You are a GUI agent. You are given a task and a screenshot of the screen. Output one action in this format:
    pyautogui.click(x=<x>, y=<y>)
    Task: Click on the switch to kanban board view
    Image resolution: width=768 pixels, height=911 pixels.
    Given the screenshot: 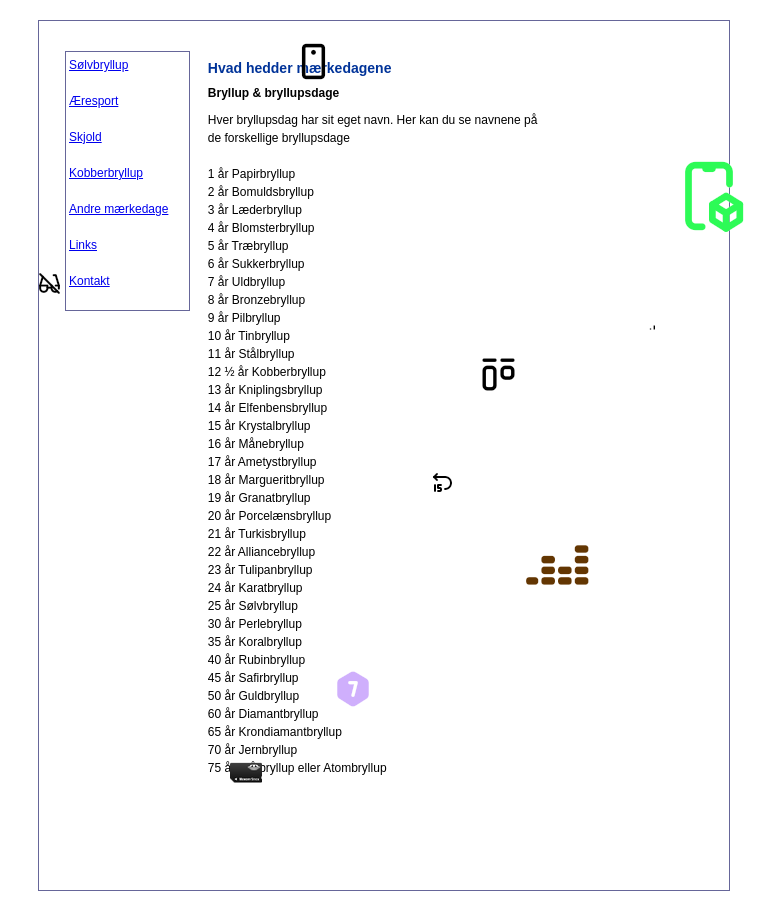 What is the action you would take?
    pyautogui.click(x=498, y=374)
    